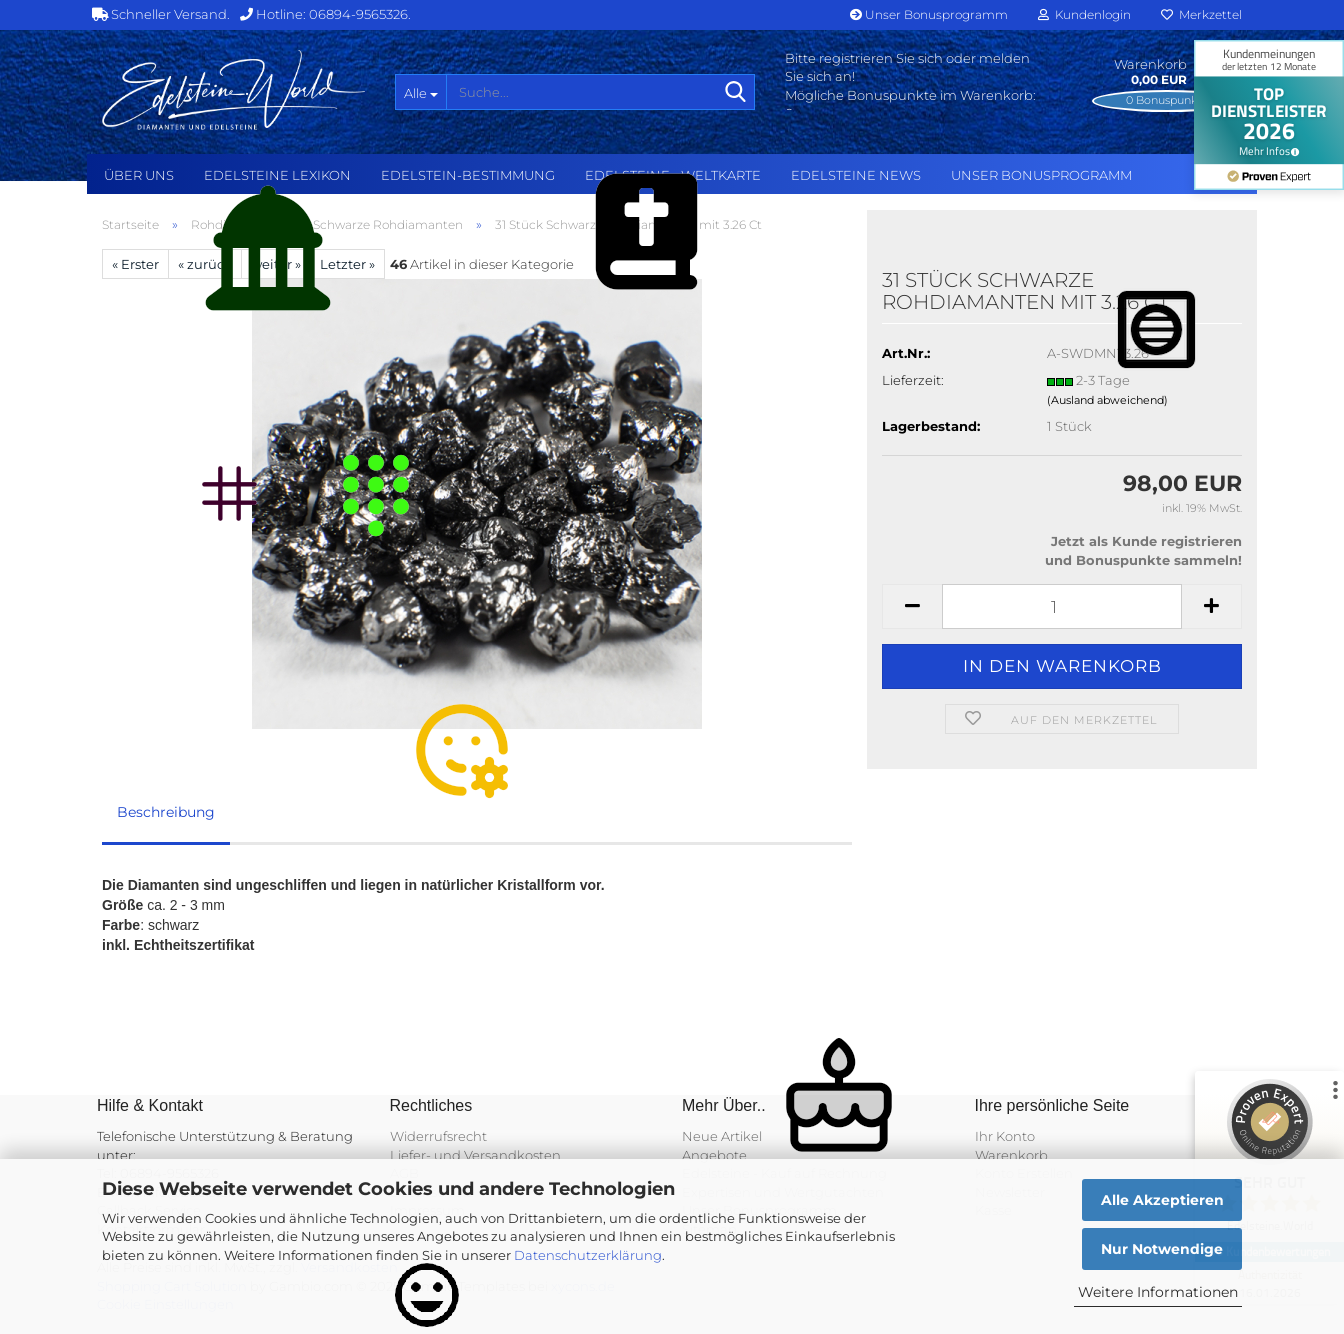 Image resolution: width=1344 pixels, height=1334 pixels. I want to click on open numeric keypad for input, so click(376, 494).